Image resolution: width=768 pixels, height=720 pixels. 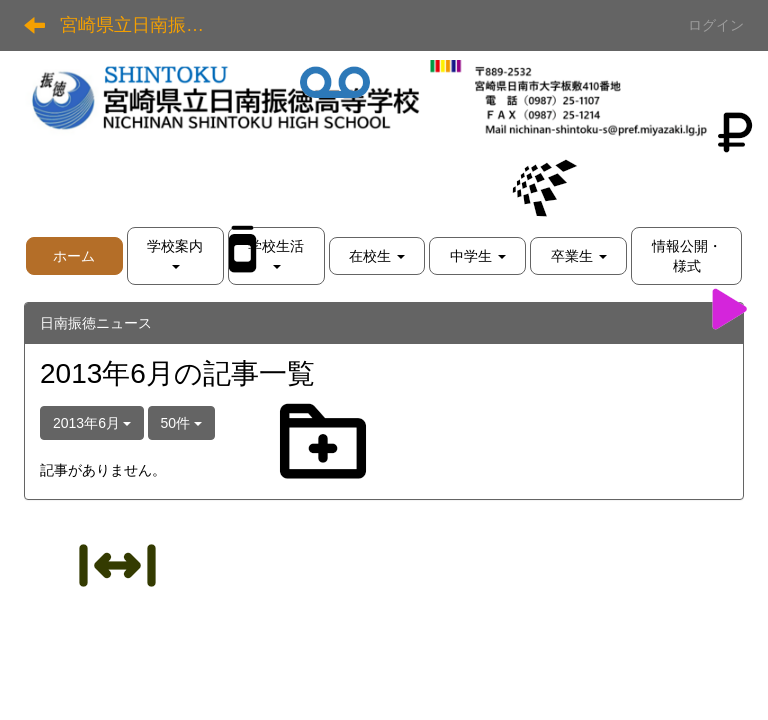 What do you see at coordinates (242, 250) in the screenshot?
I see `store or save items in a container` at bounding box center [242, 250].